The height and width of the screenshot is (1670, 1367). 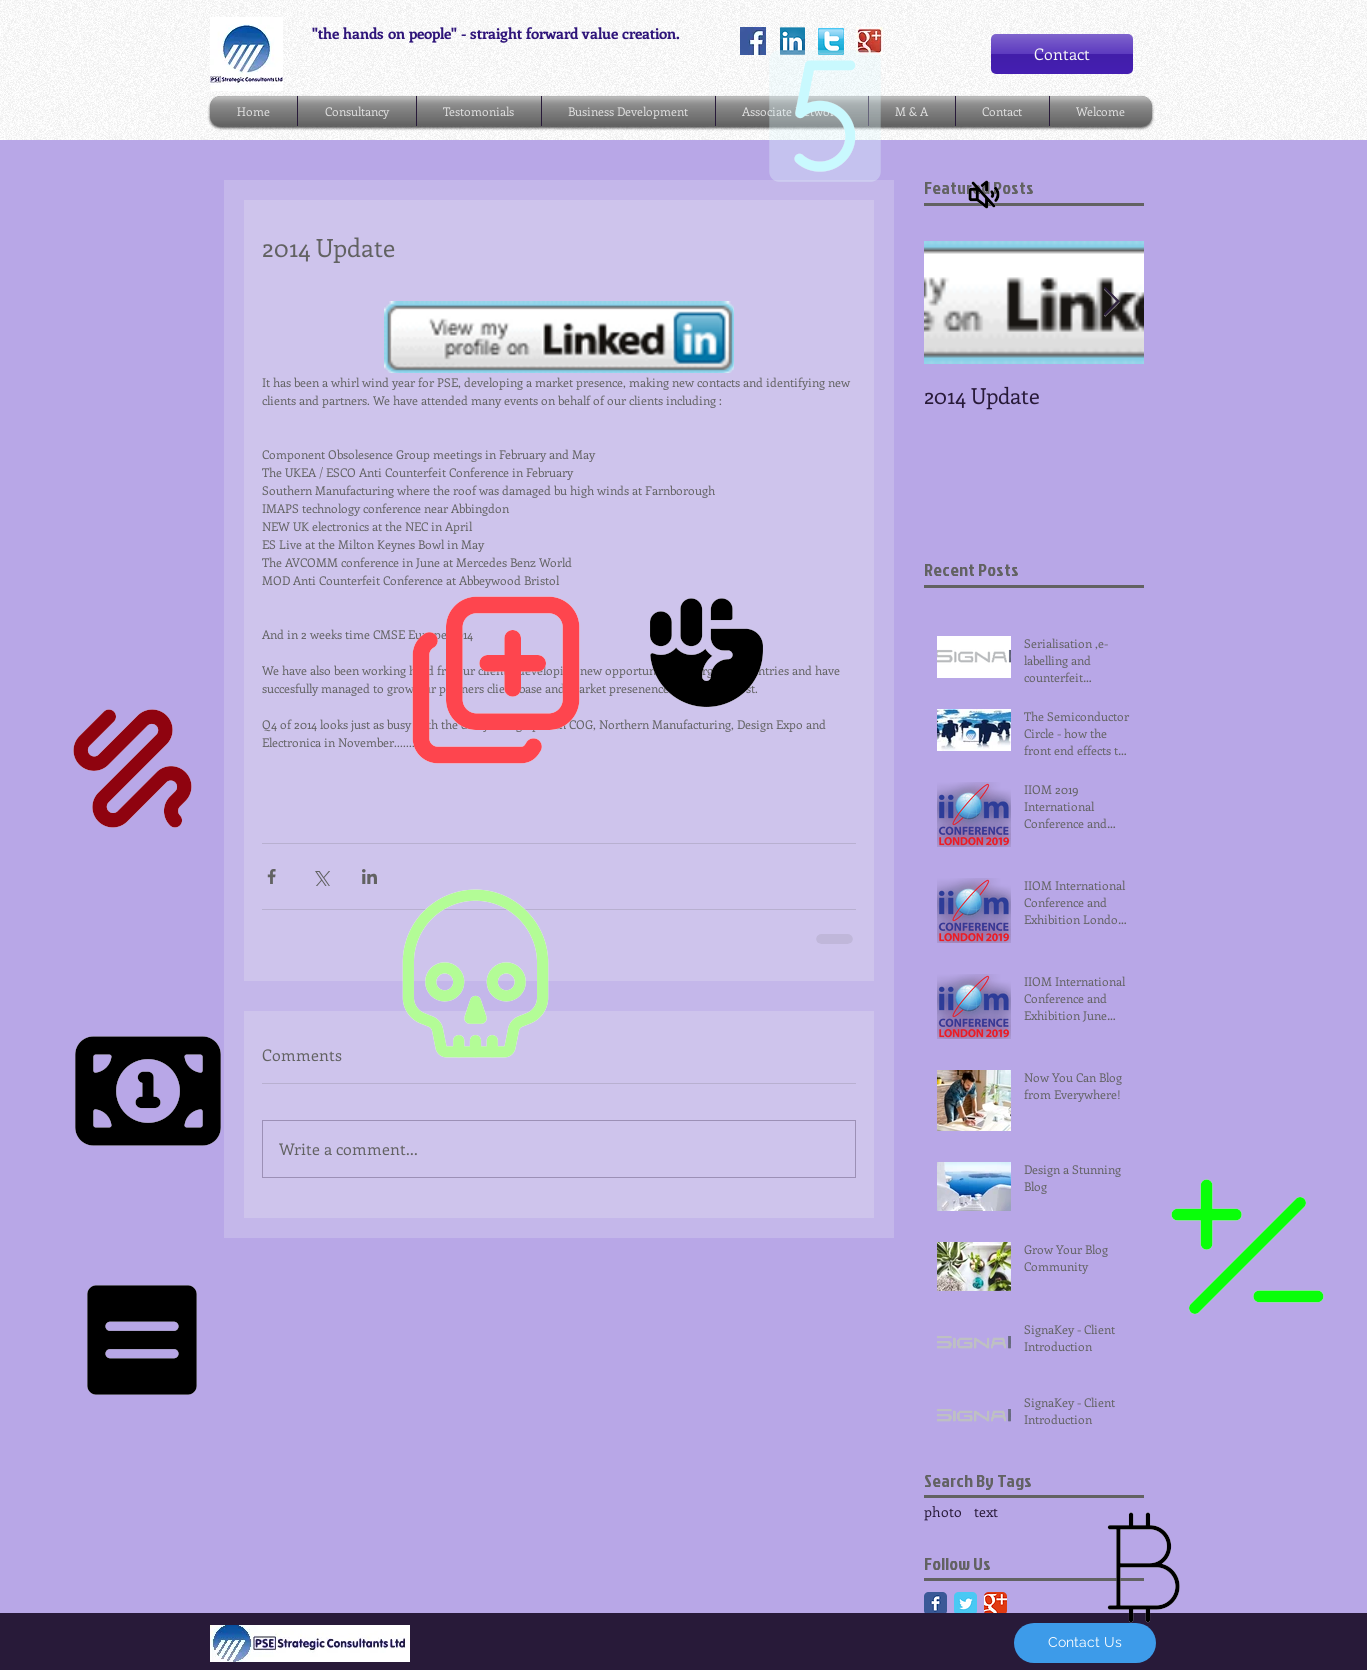 I want to click on access freehand drawing or sketching tool, so click(x=132, y=768).